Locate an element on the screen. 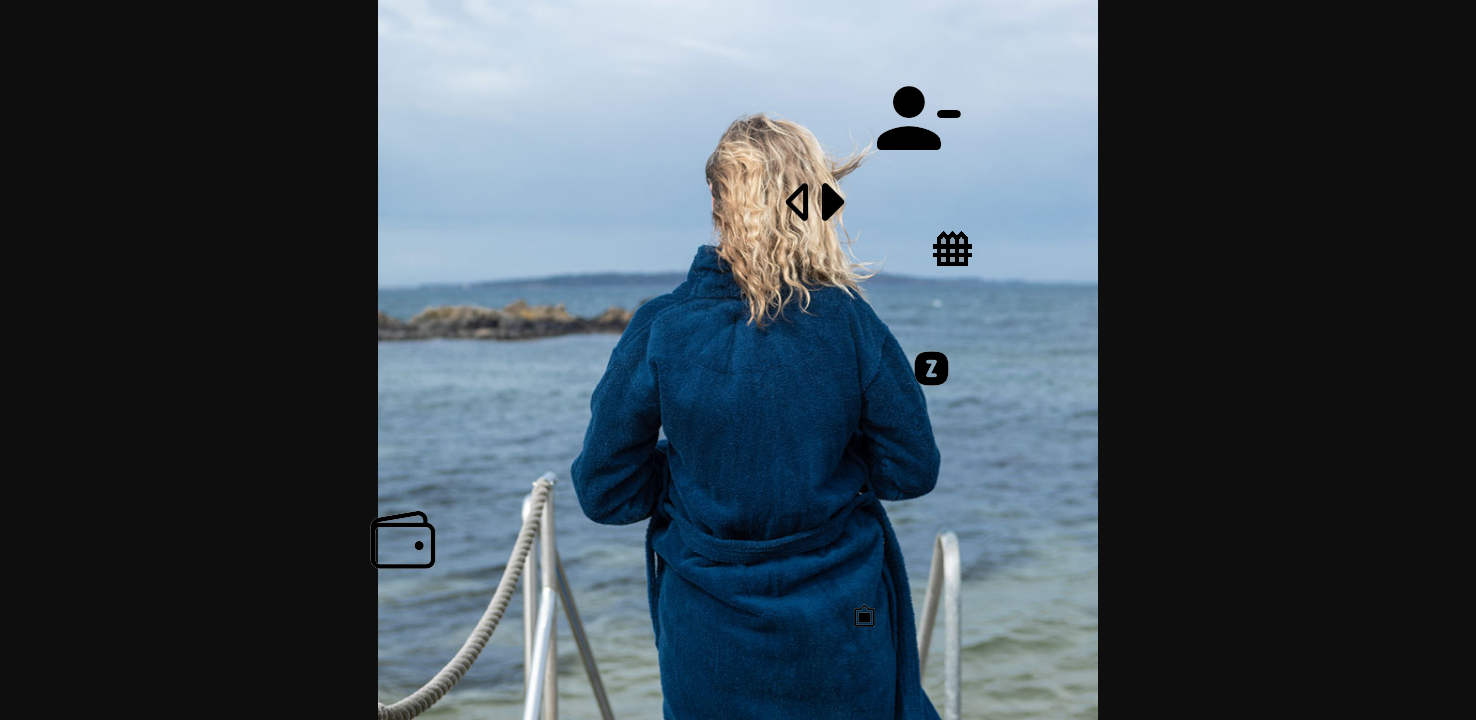  switch to the left panel or view is located at coordinates (815, 202).